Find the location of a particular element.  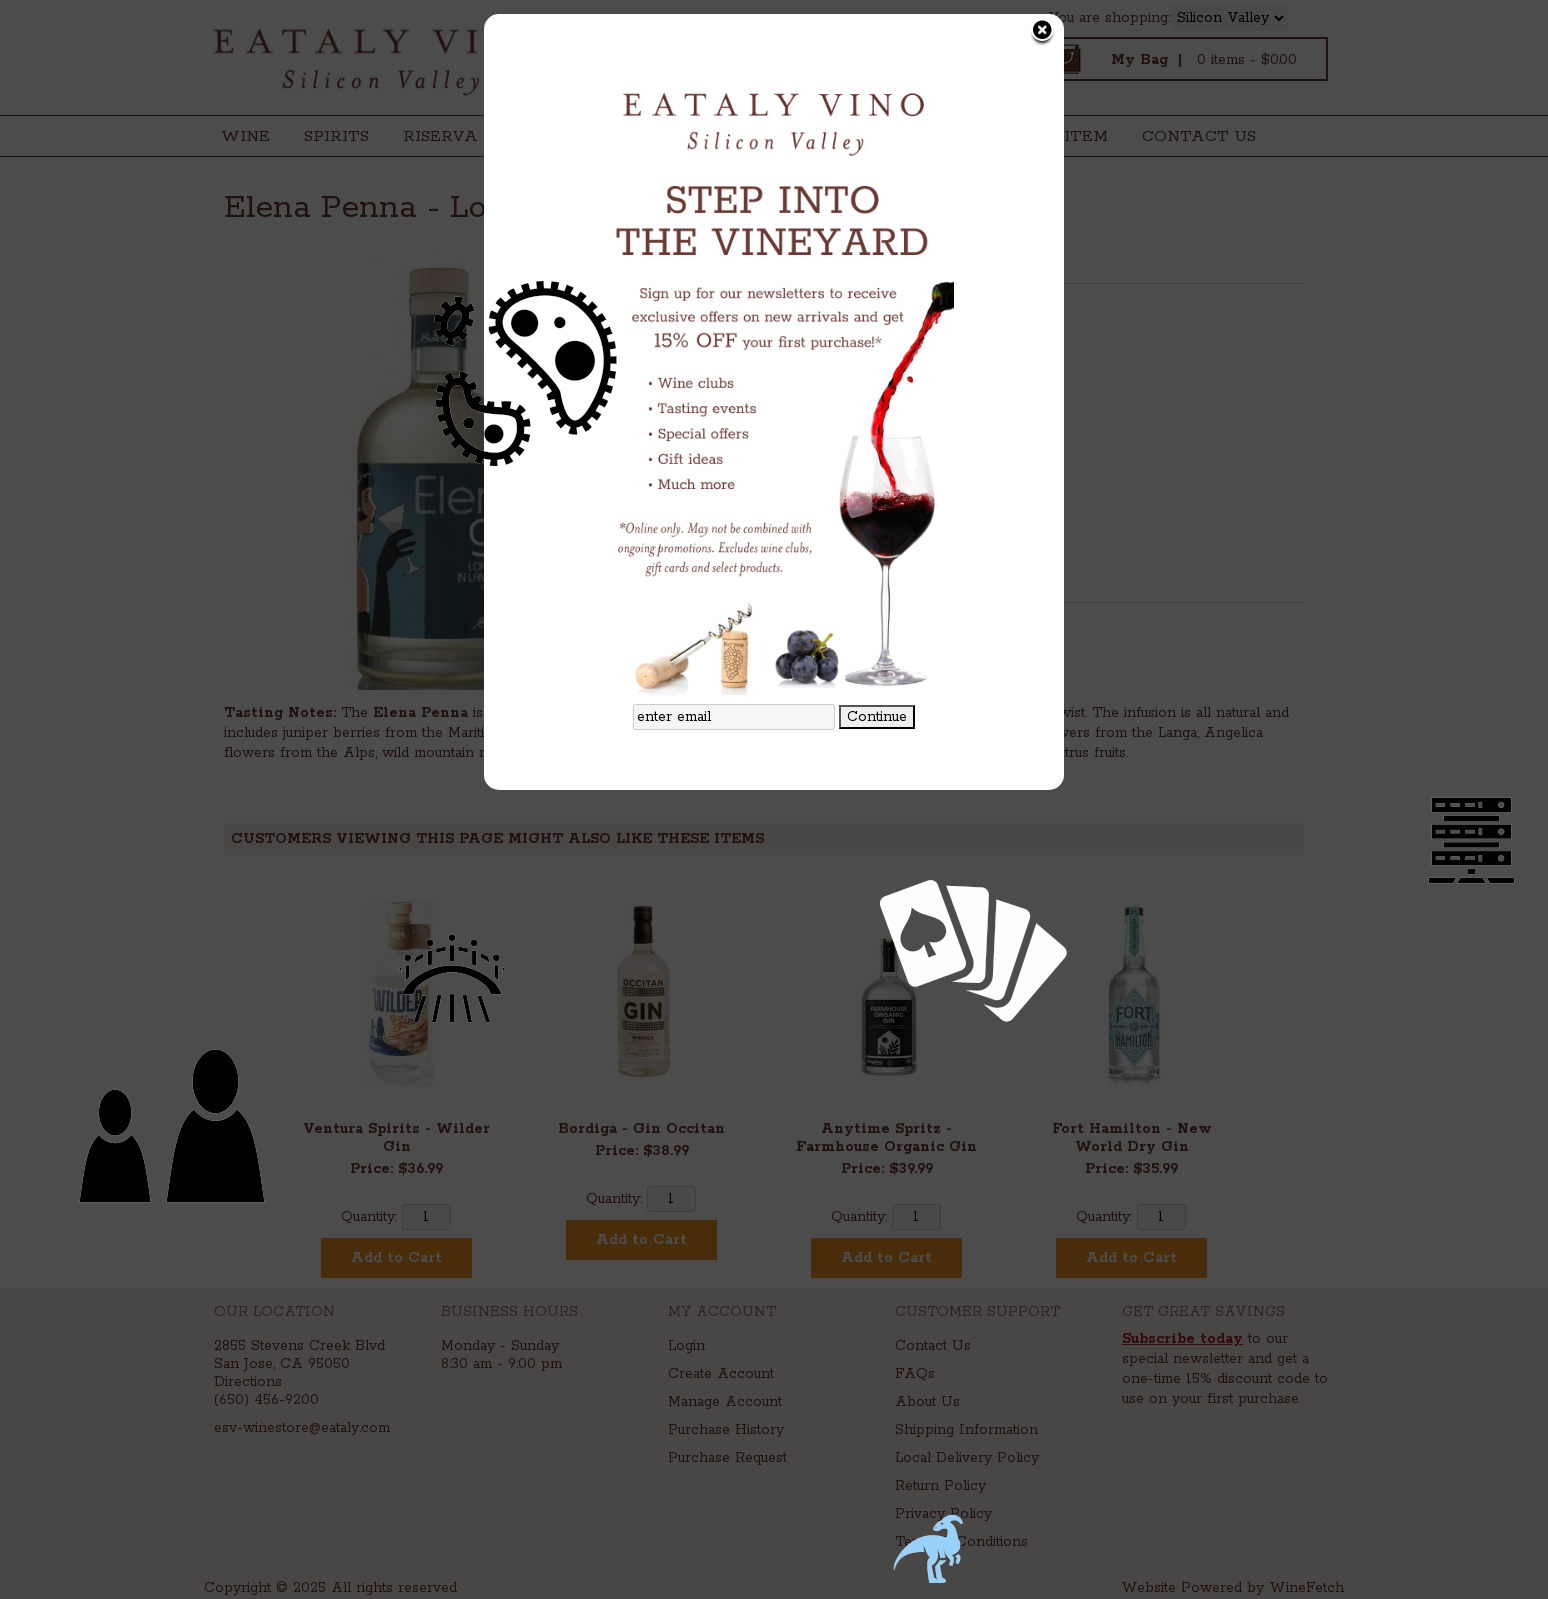

view microorganisms or bacteria in a science game is located at coordinates (525, 373).